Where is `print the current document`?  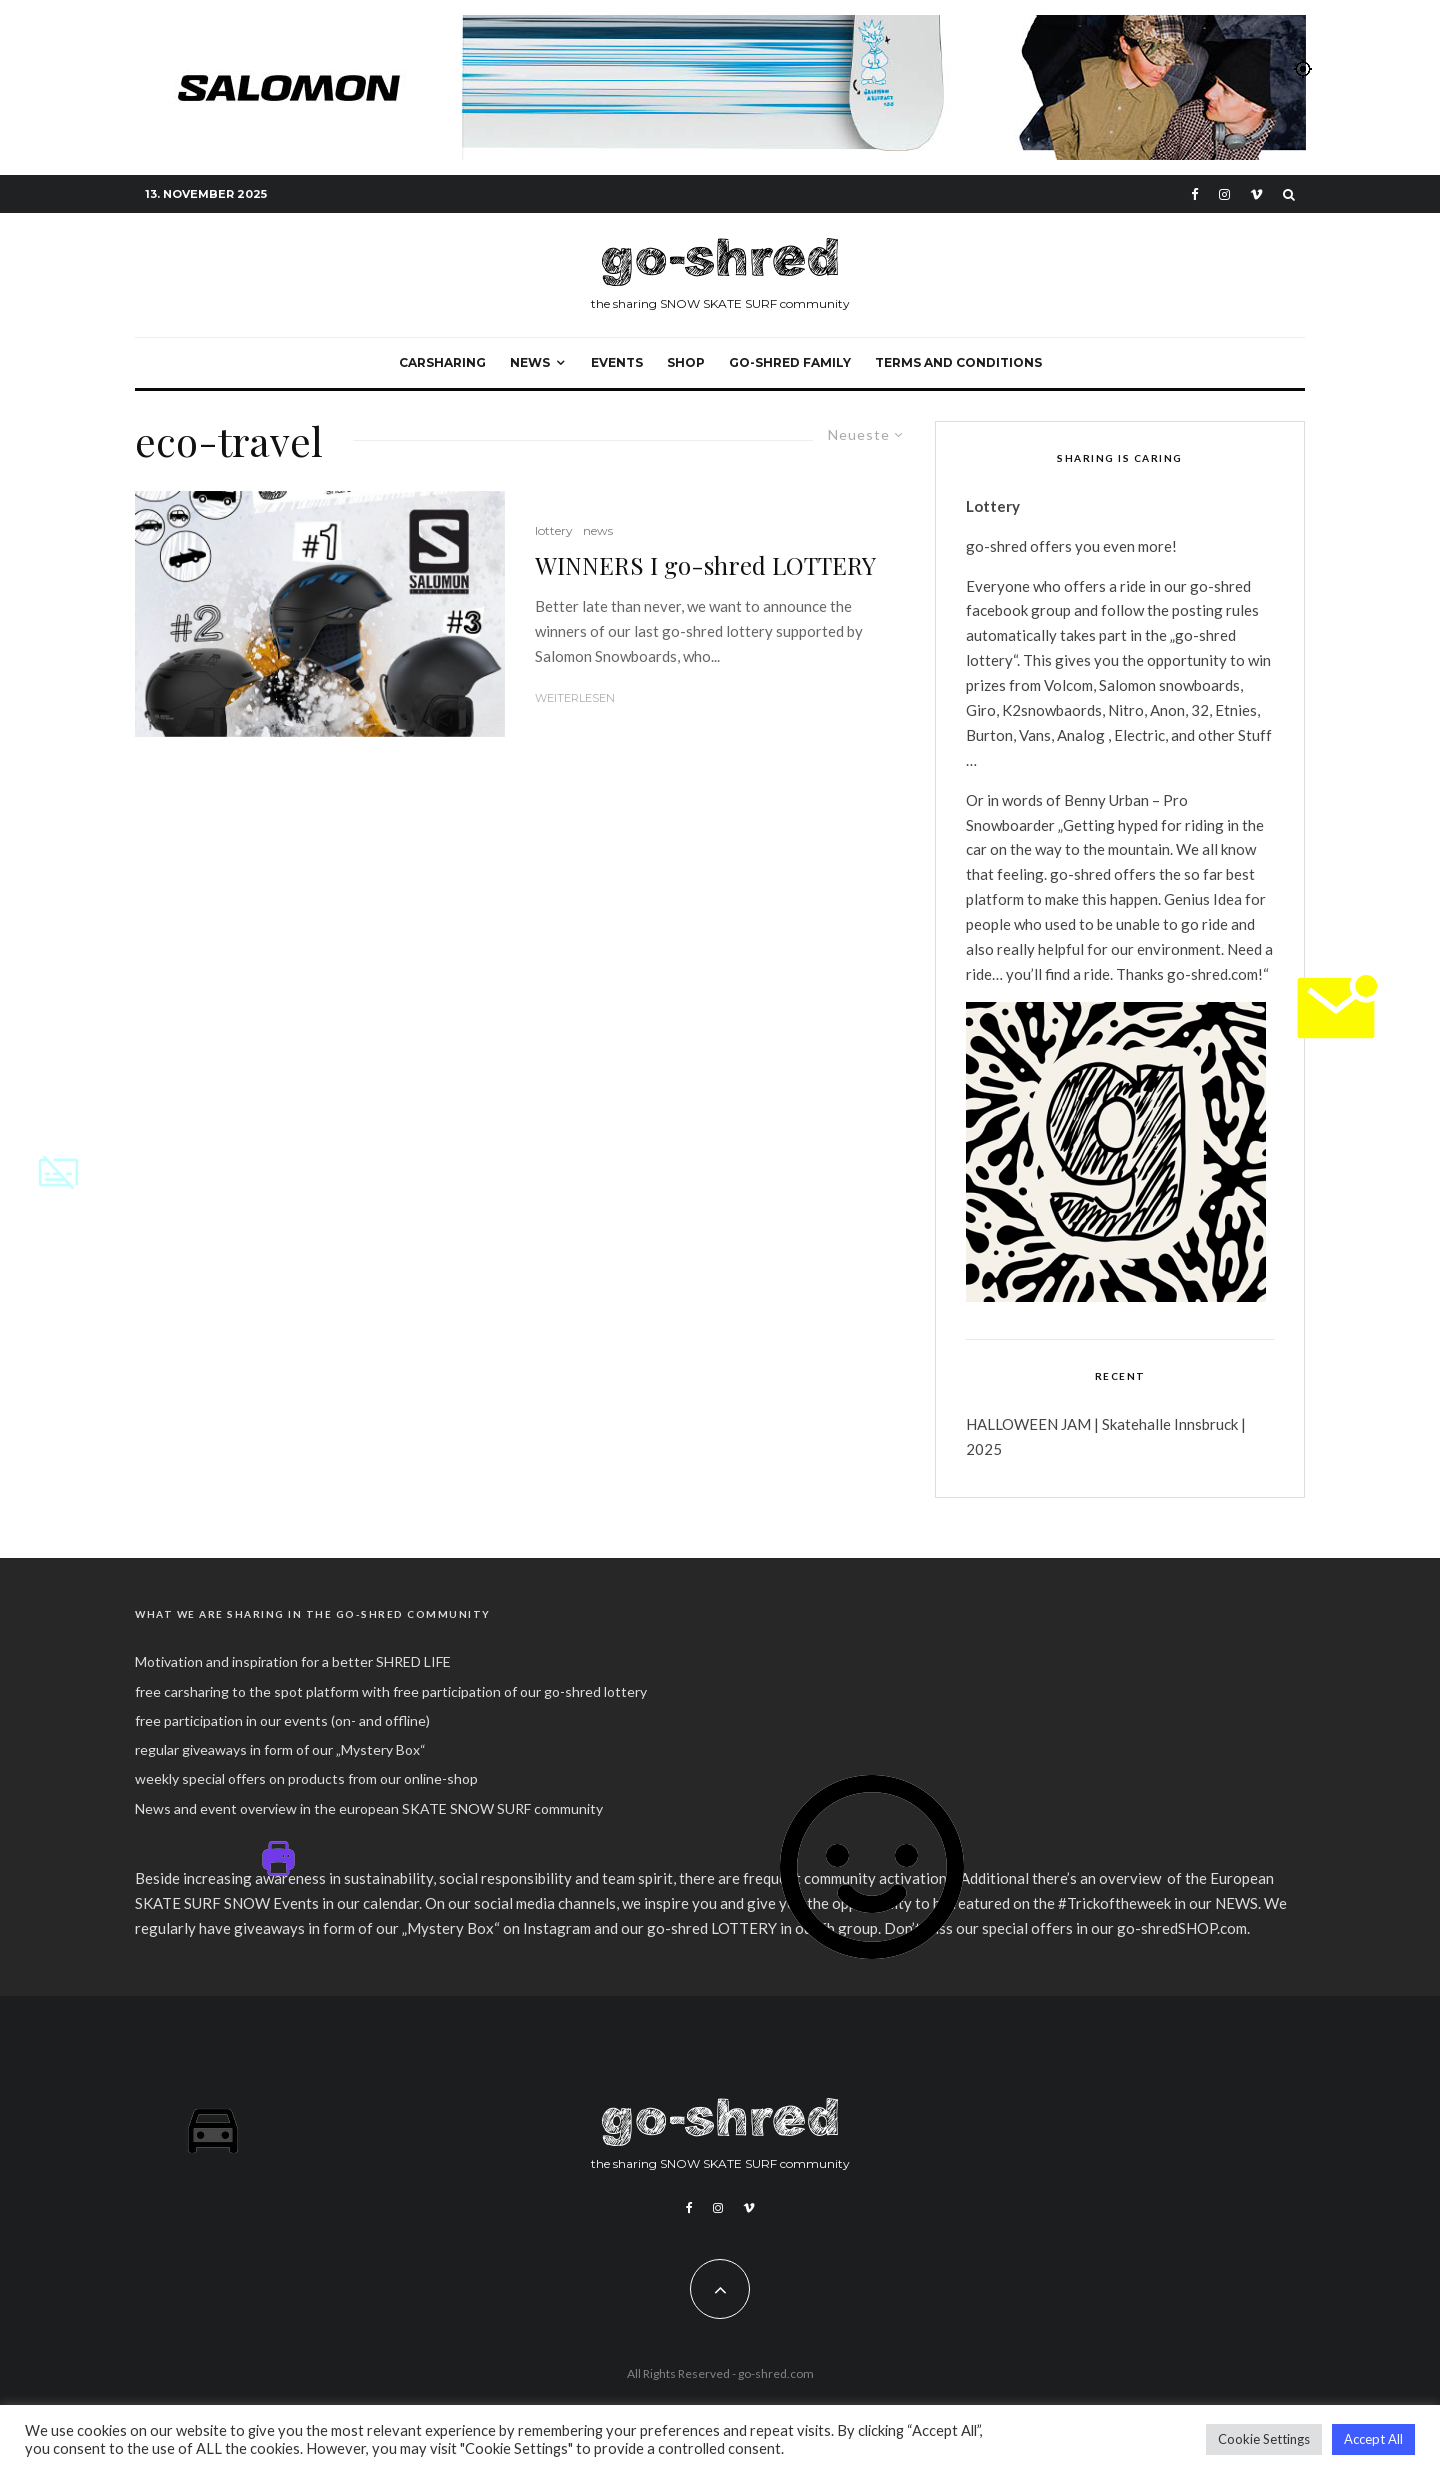 print the current document is located at coordinates (278, 1858).